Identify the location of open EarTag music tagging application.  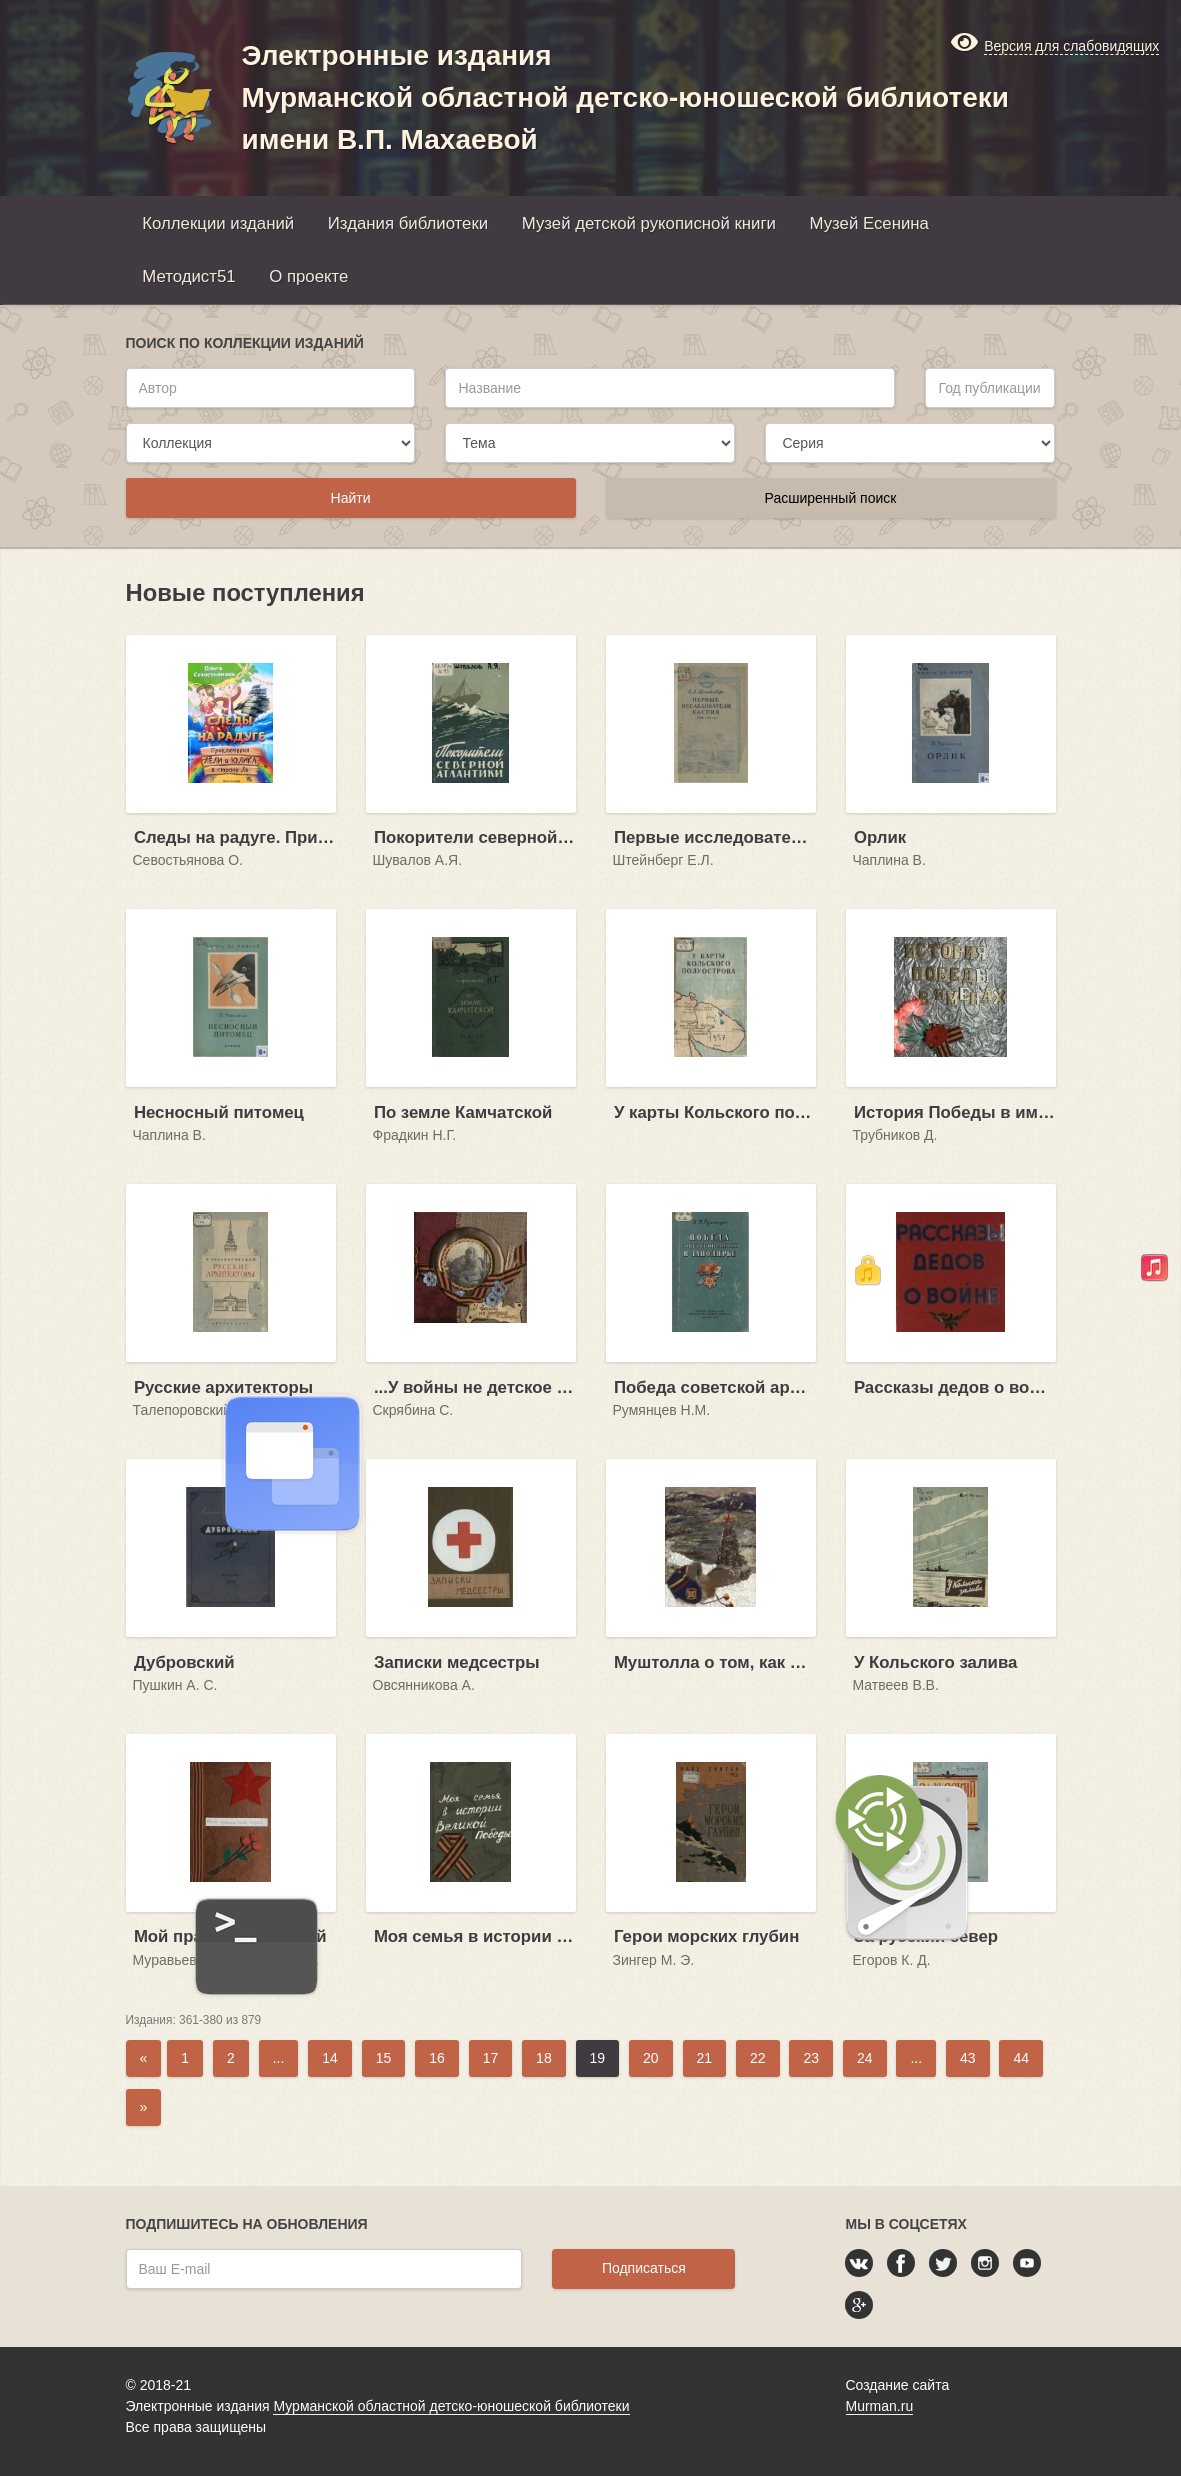
(868, 1270).